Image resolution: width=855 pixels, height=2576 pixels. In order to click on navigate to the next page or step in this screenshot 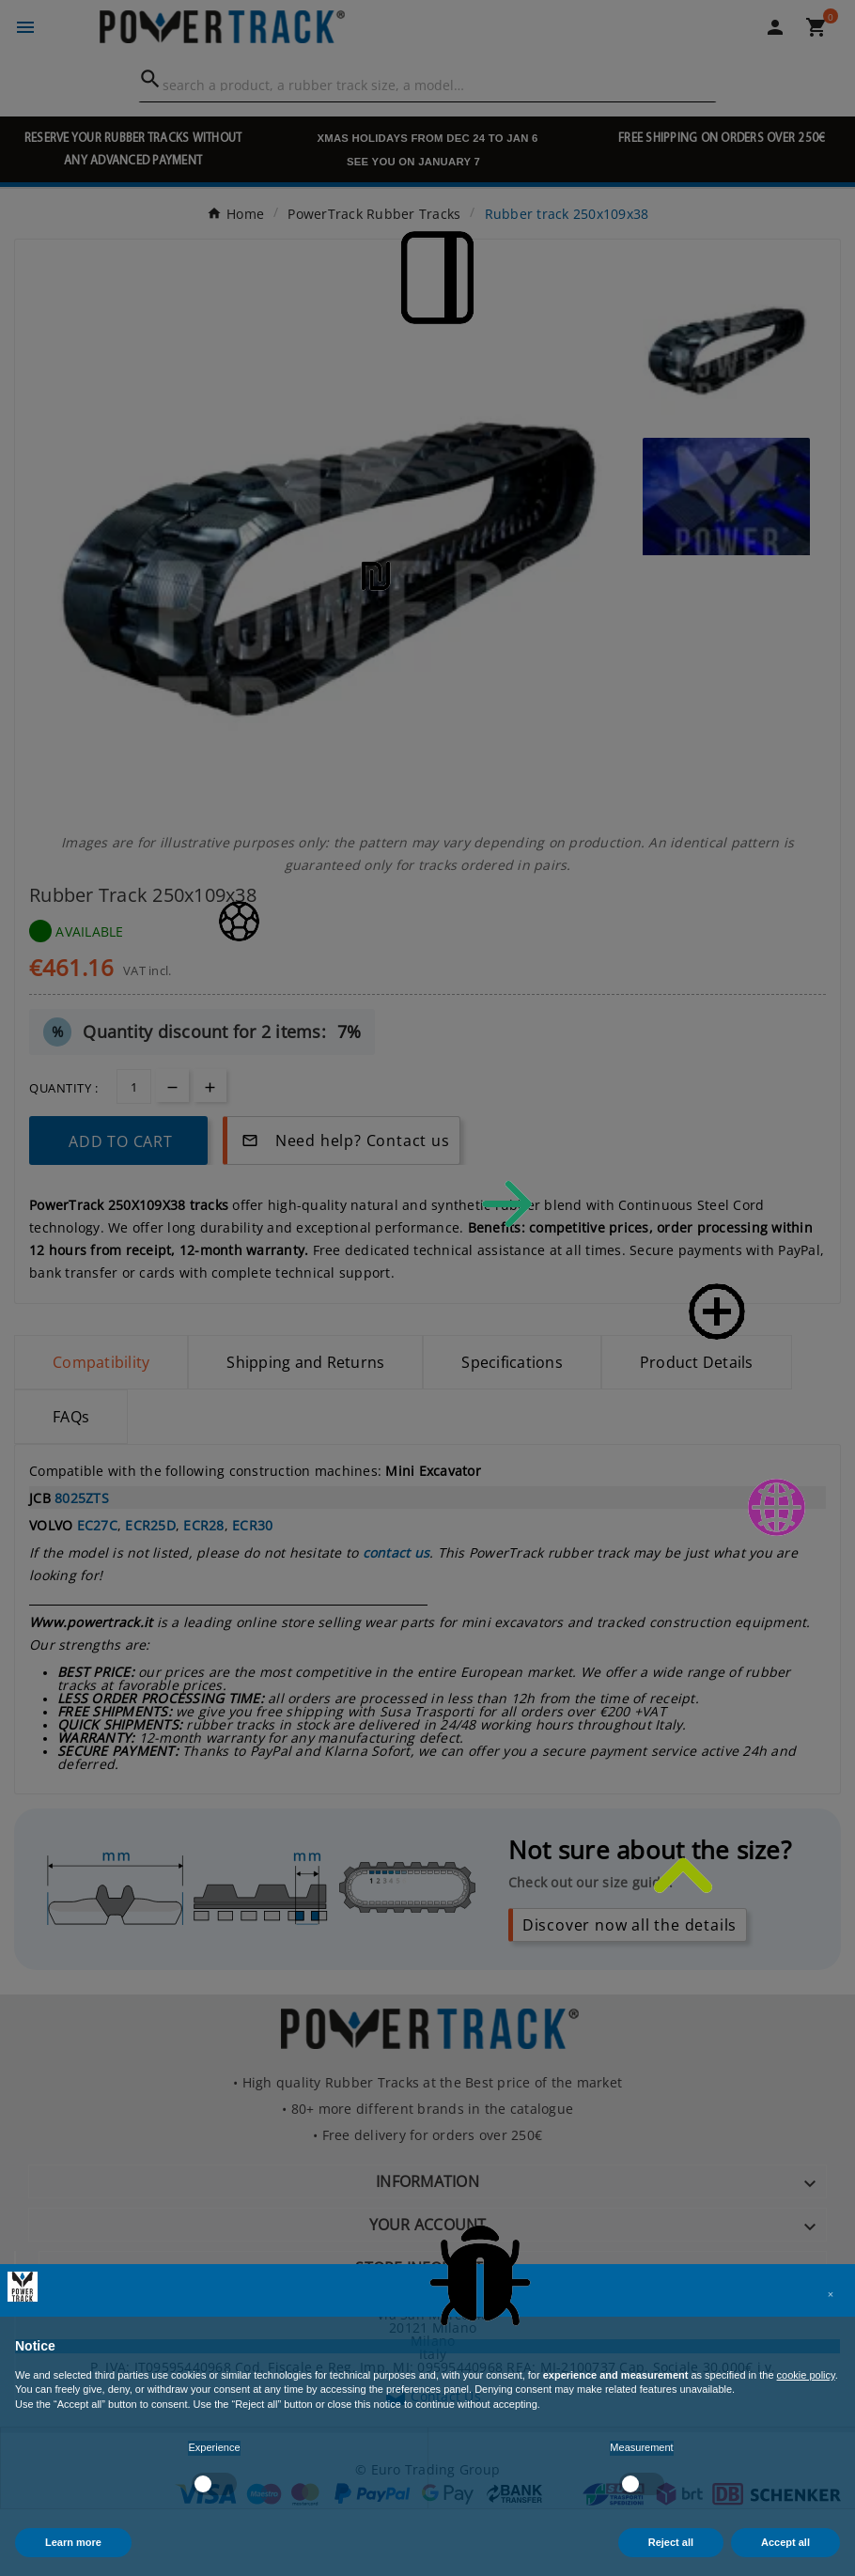, I will do `click(506, 1203)`.